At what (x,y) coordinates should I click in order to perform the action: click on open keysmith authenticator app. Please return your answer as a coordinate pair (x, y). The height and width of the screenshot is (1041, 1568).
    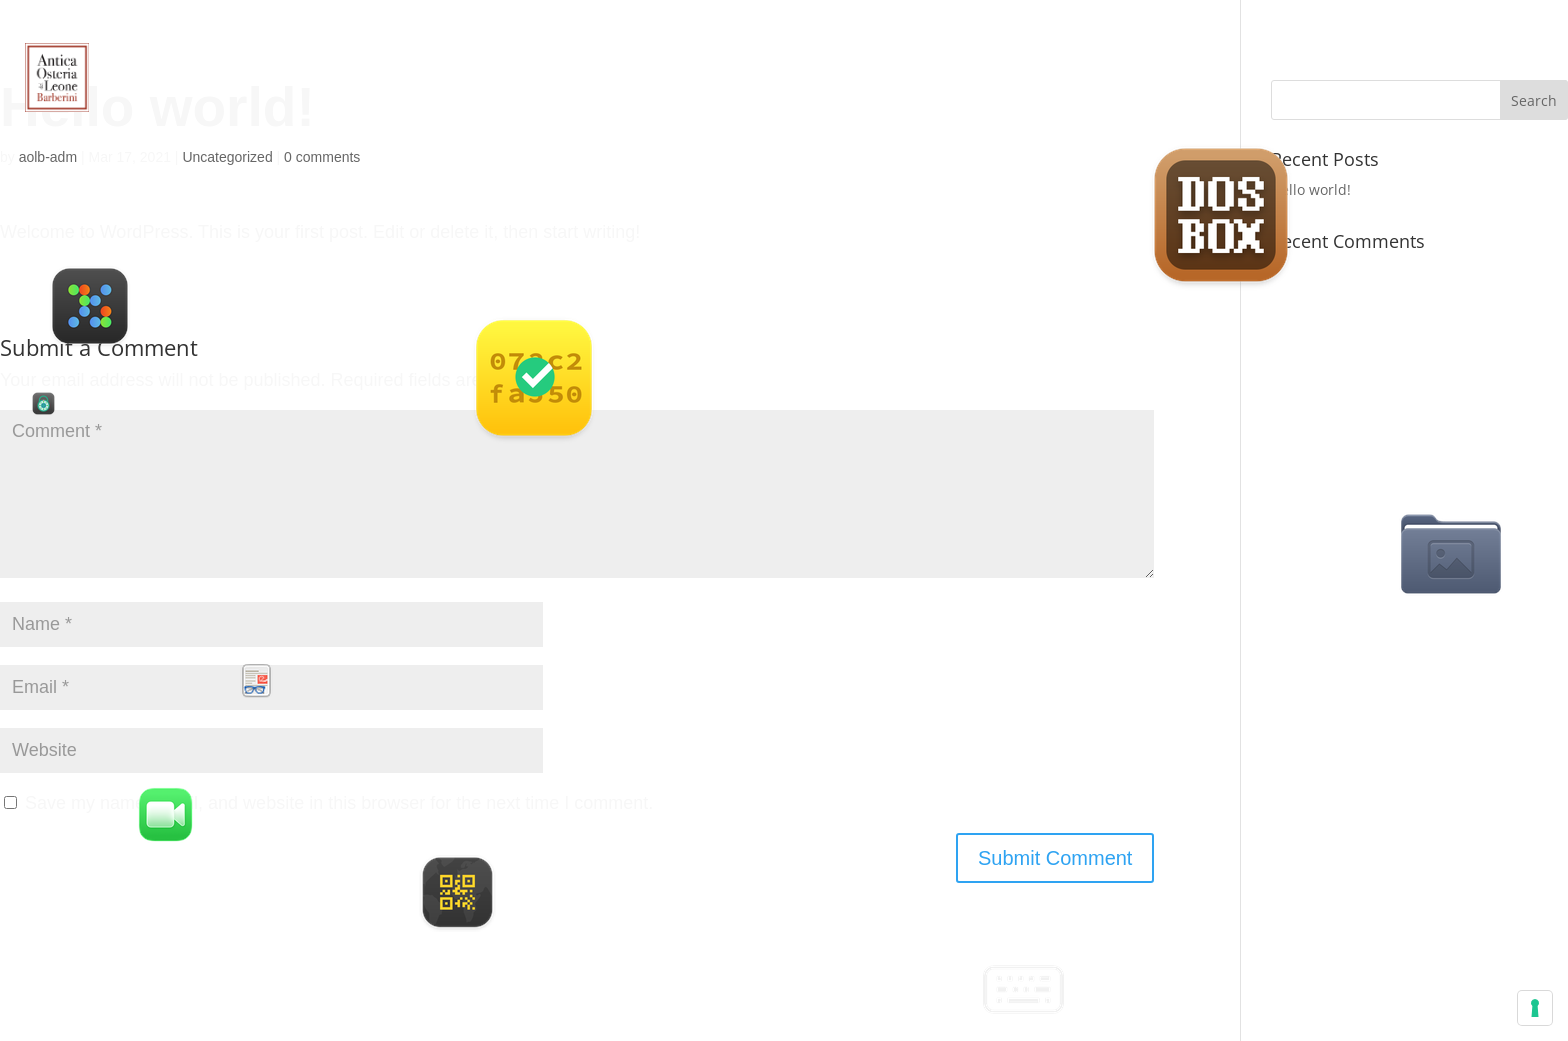
    Looking at the image, I should click on (43, 403).